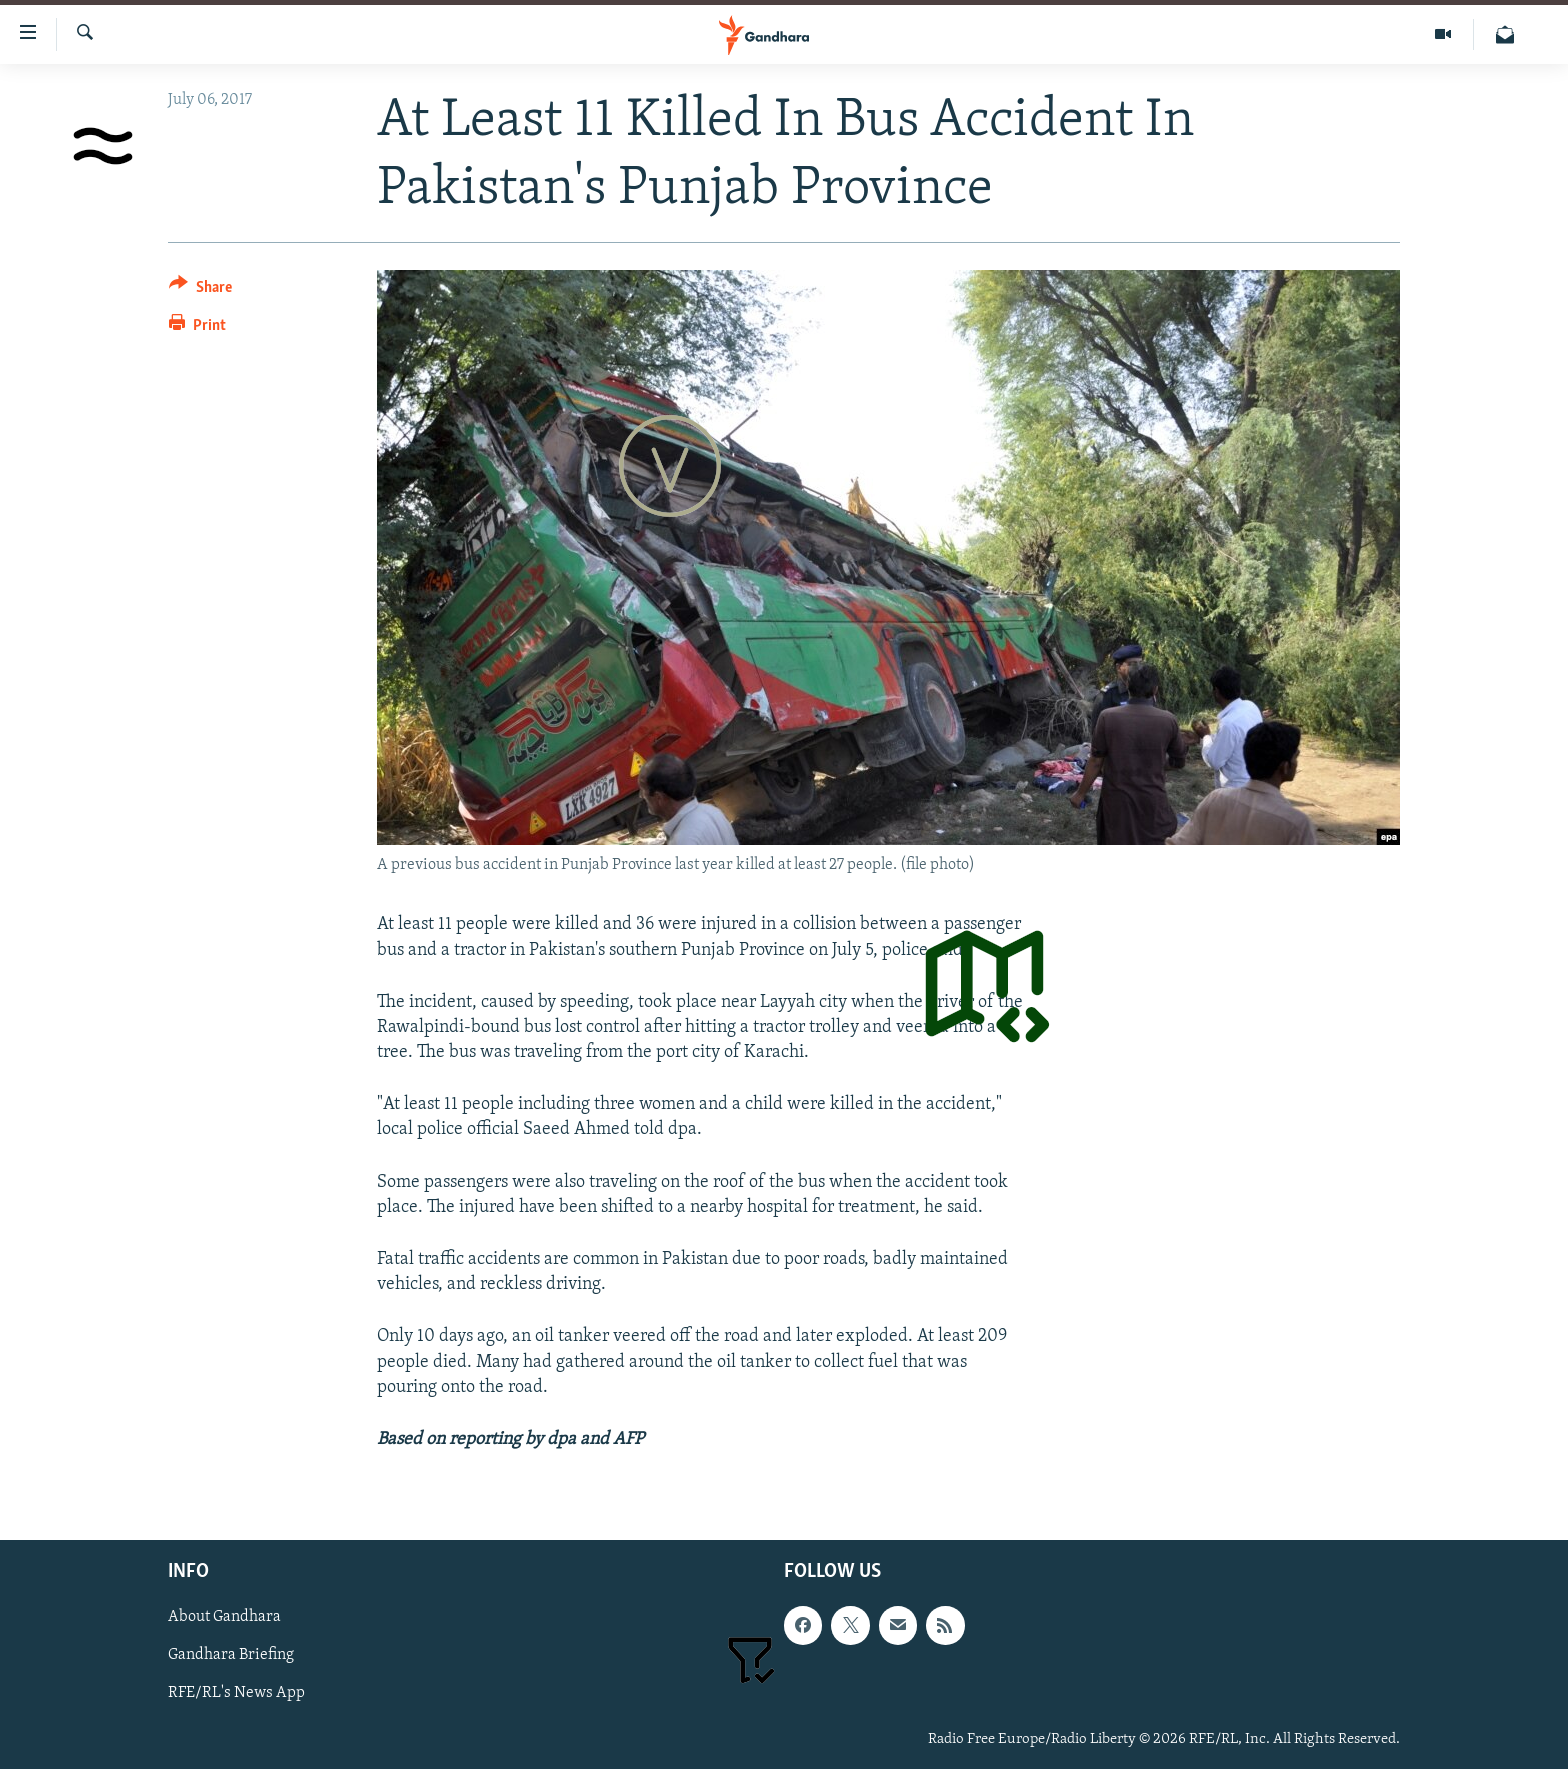 The width and height of the screenshot is (1568, 1769). I want to click on indicates items or options starting with the letter V, so click(670, 466).